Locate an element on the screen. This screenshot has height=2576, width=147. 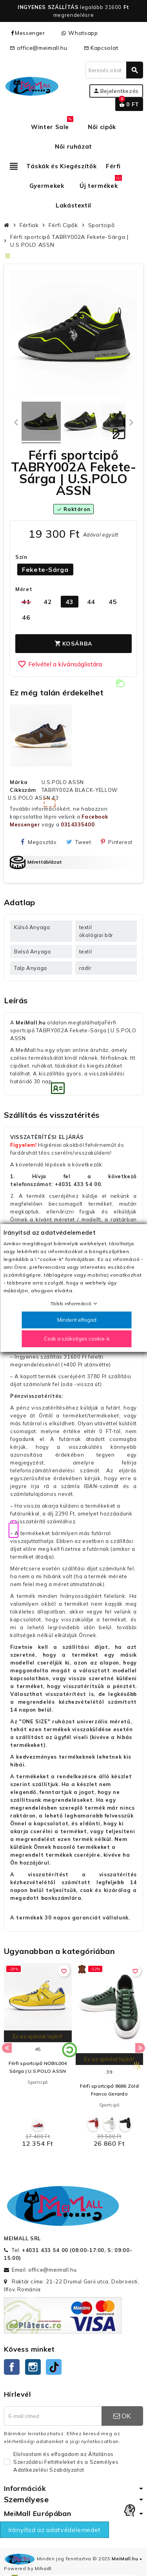
indicates battery is empty or critically low is located at coordinates (13, 1529).